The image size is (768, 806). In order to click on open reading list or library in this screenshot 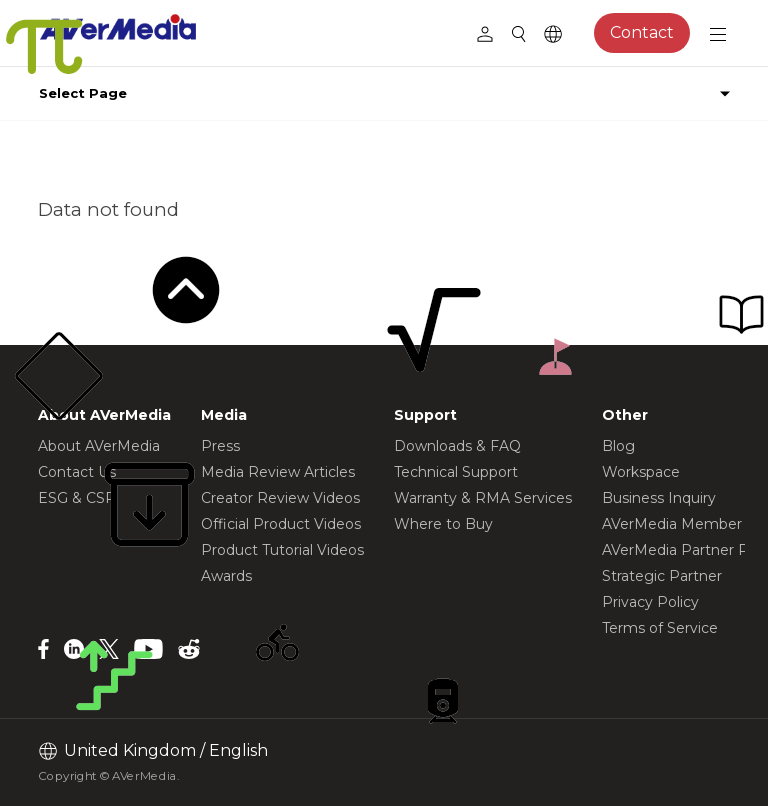, I will do `click(741, 314)`.